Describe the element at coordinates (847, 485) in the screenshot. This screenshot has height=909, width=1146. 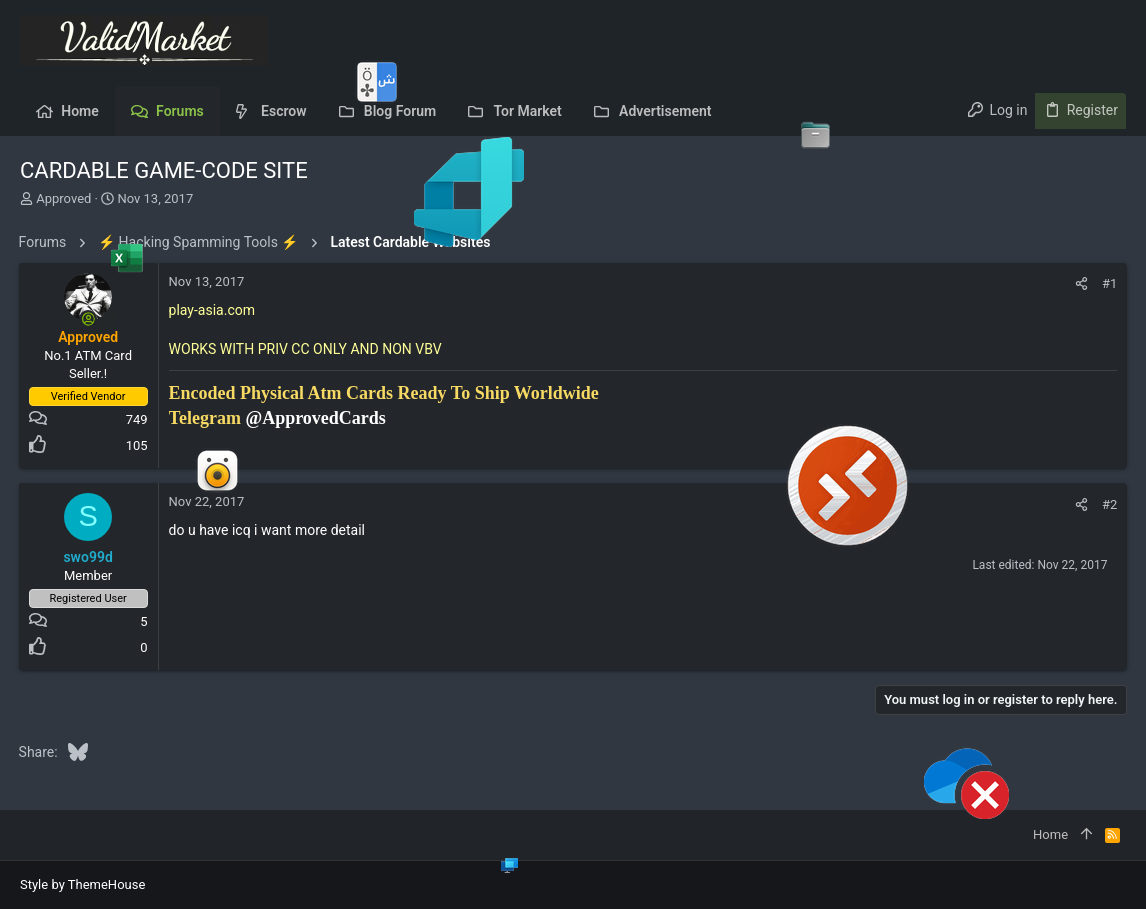
I see `open remote desktop connection` at that location.